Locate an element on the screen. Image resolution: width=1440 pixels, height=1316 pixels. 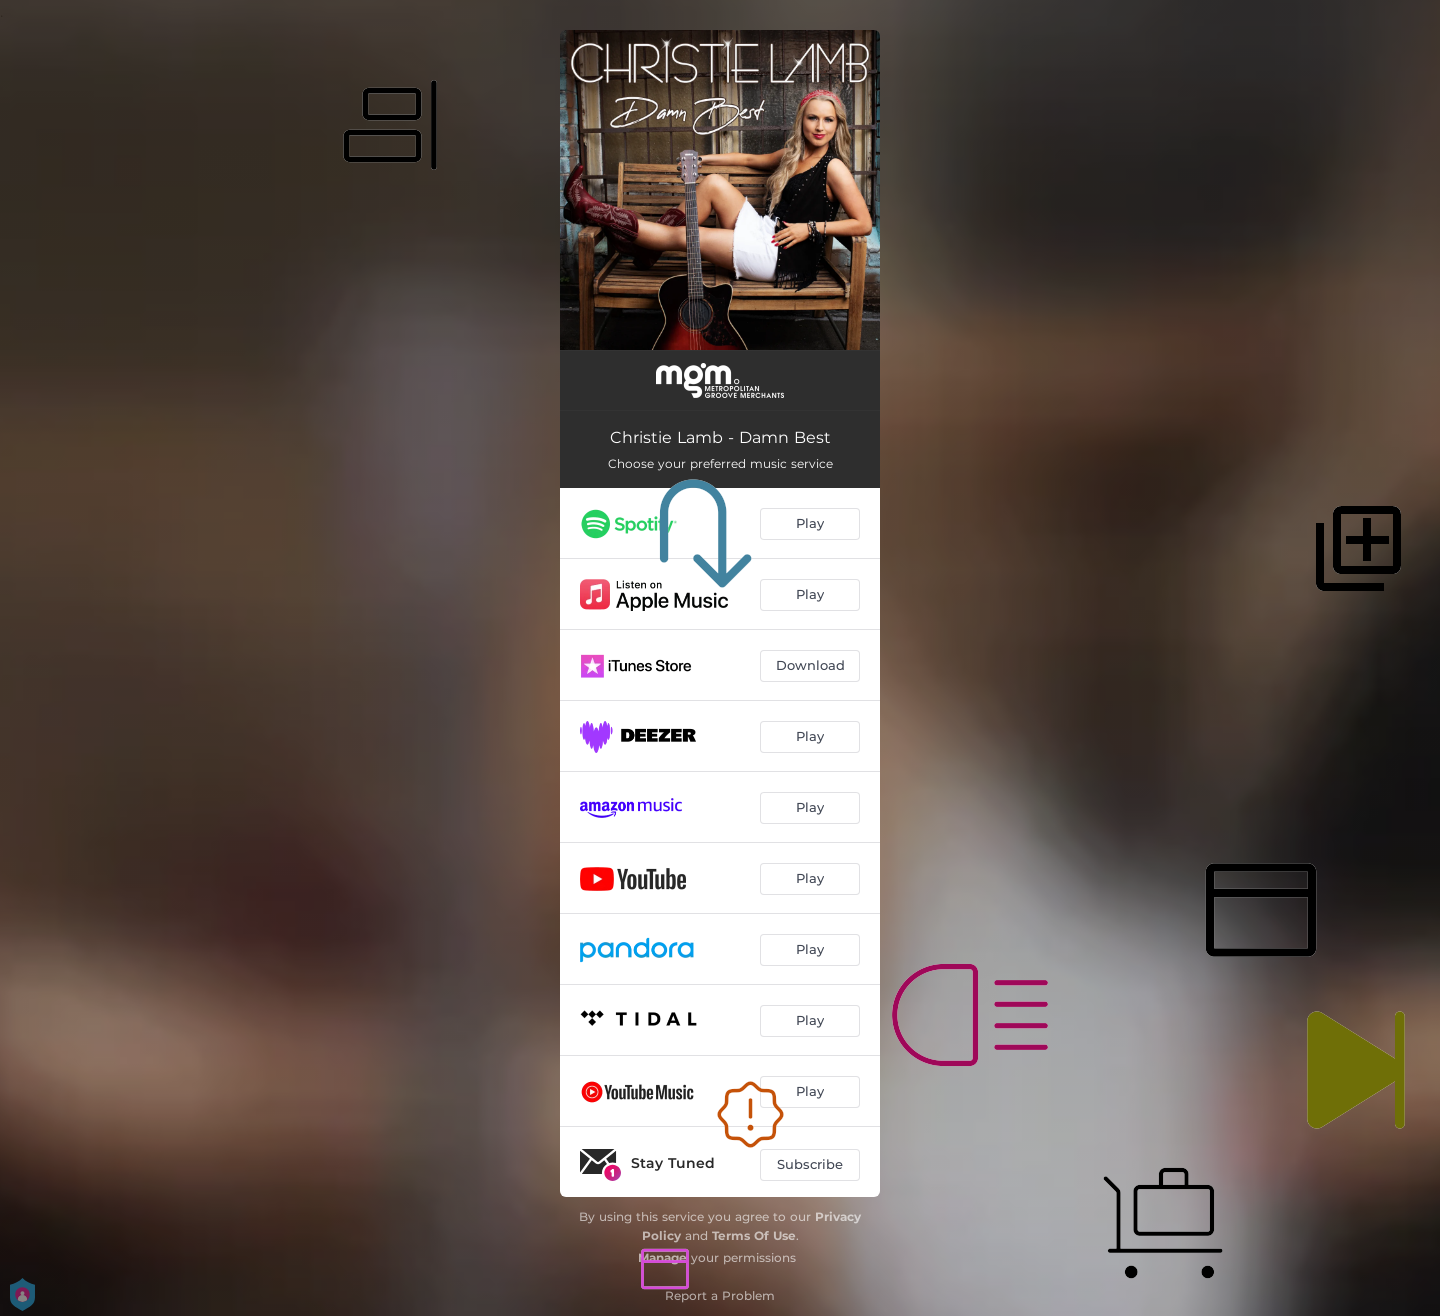
skip to the next track is located at coordinates (1356, 1070).